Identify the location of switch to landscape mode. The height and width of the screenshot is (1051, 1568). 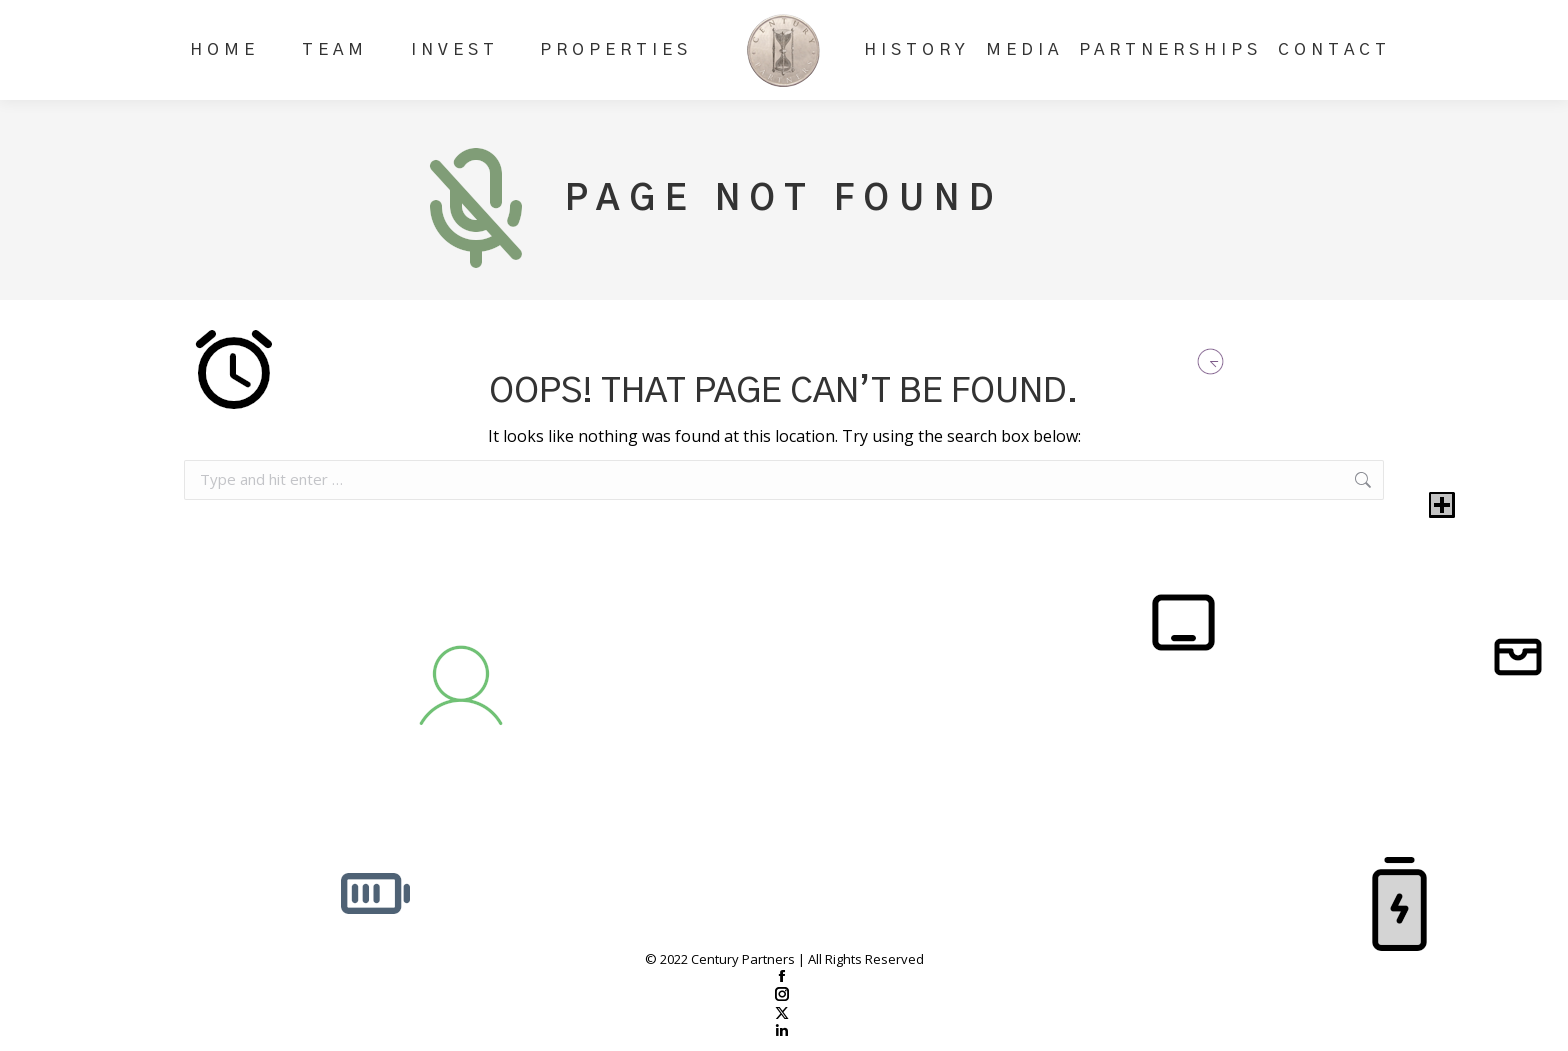
(1183, 622).